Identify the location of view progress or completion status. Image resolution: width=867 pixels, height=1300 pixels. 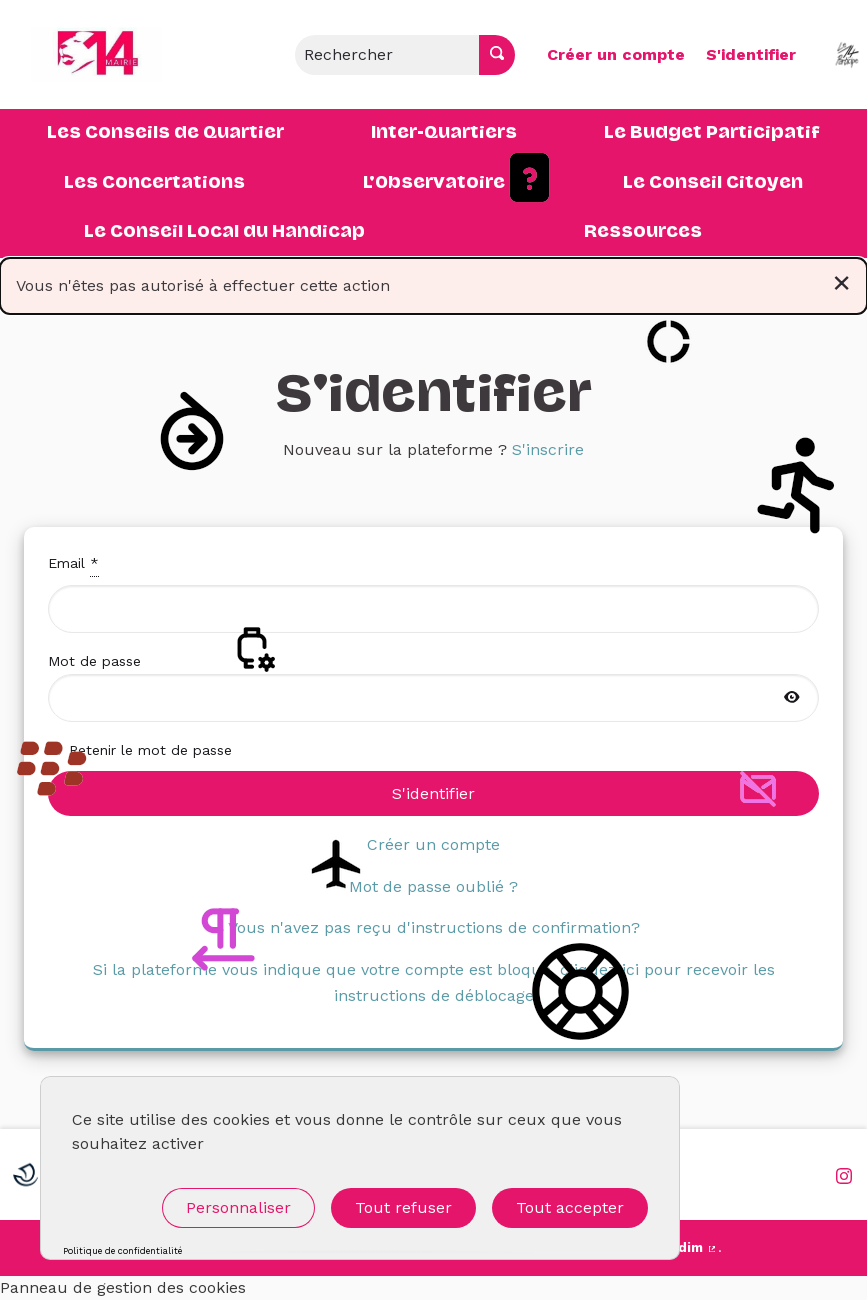
(668, 341).